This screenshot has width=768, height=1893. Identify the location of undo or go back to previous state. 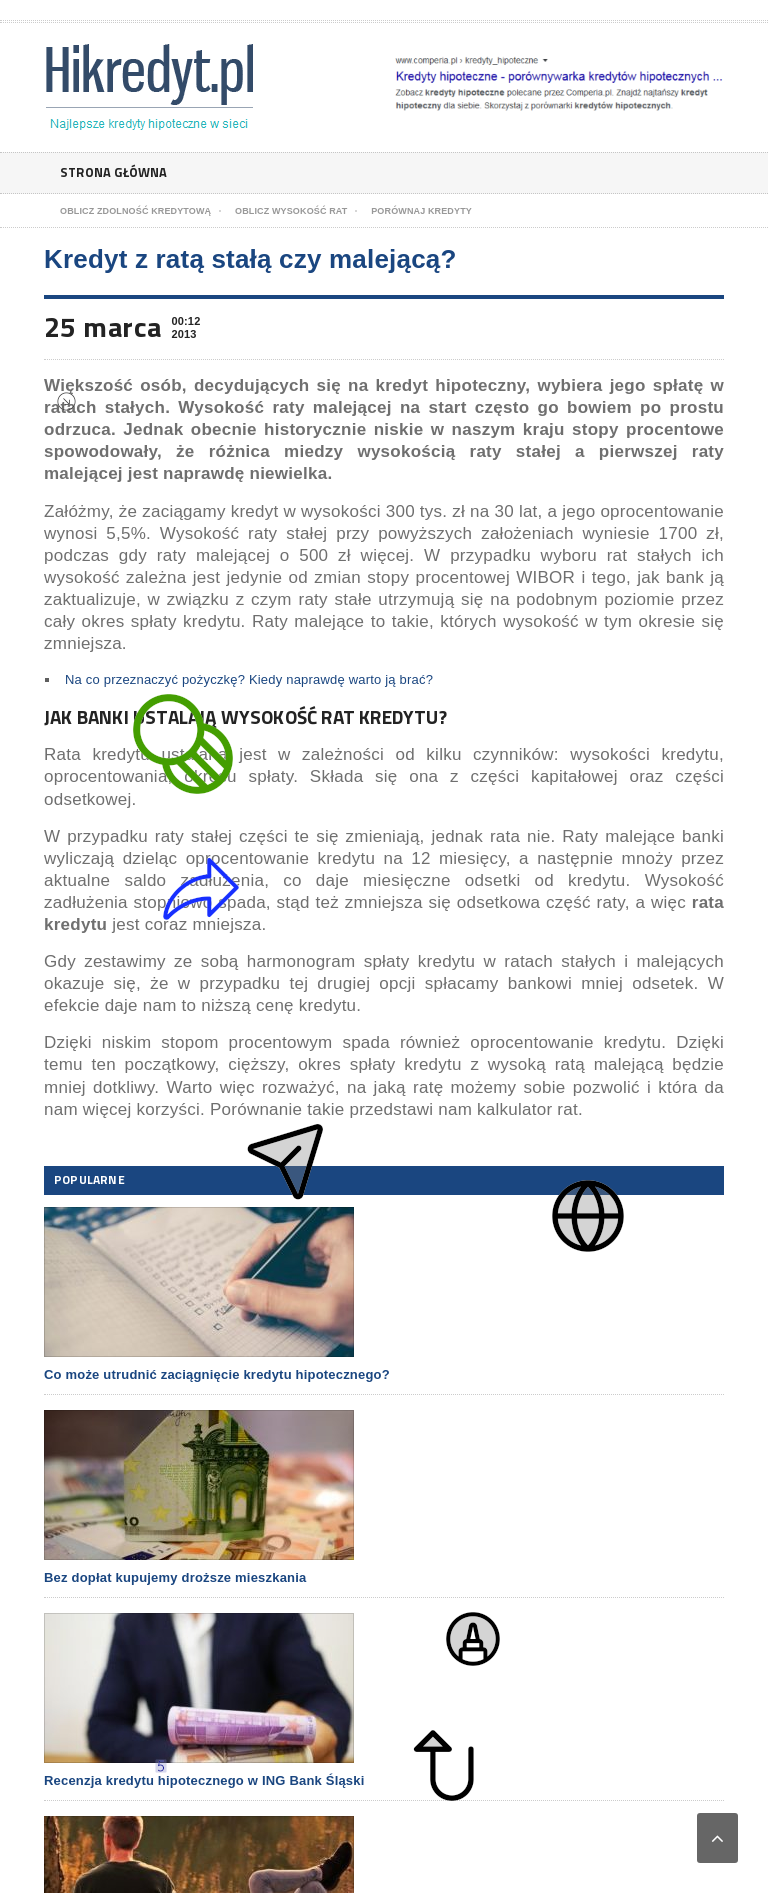
(446, 1765).